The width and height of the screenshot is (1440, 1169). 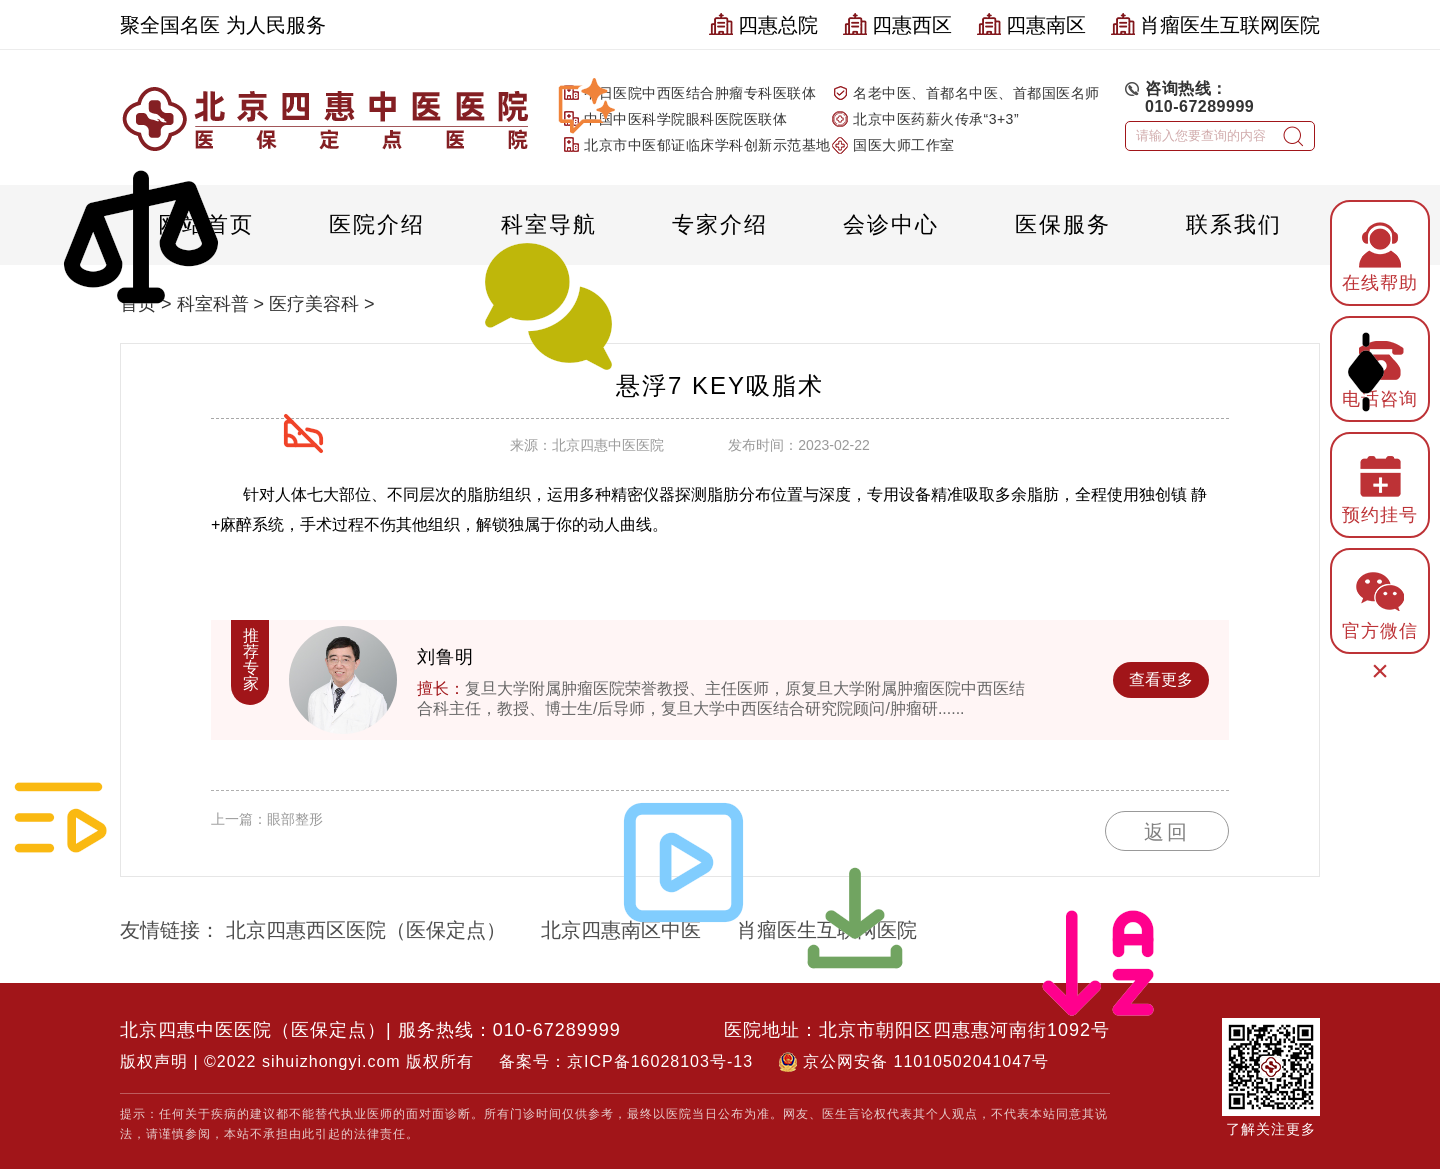 What do you see at coordinates (58, 817) in the screenshot?
I see `view video playlist` at bounding box center [58, 817].